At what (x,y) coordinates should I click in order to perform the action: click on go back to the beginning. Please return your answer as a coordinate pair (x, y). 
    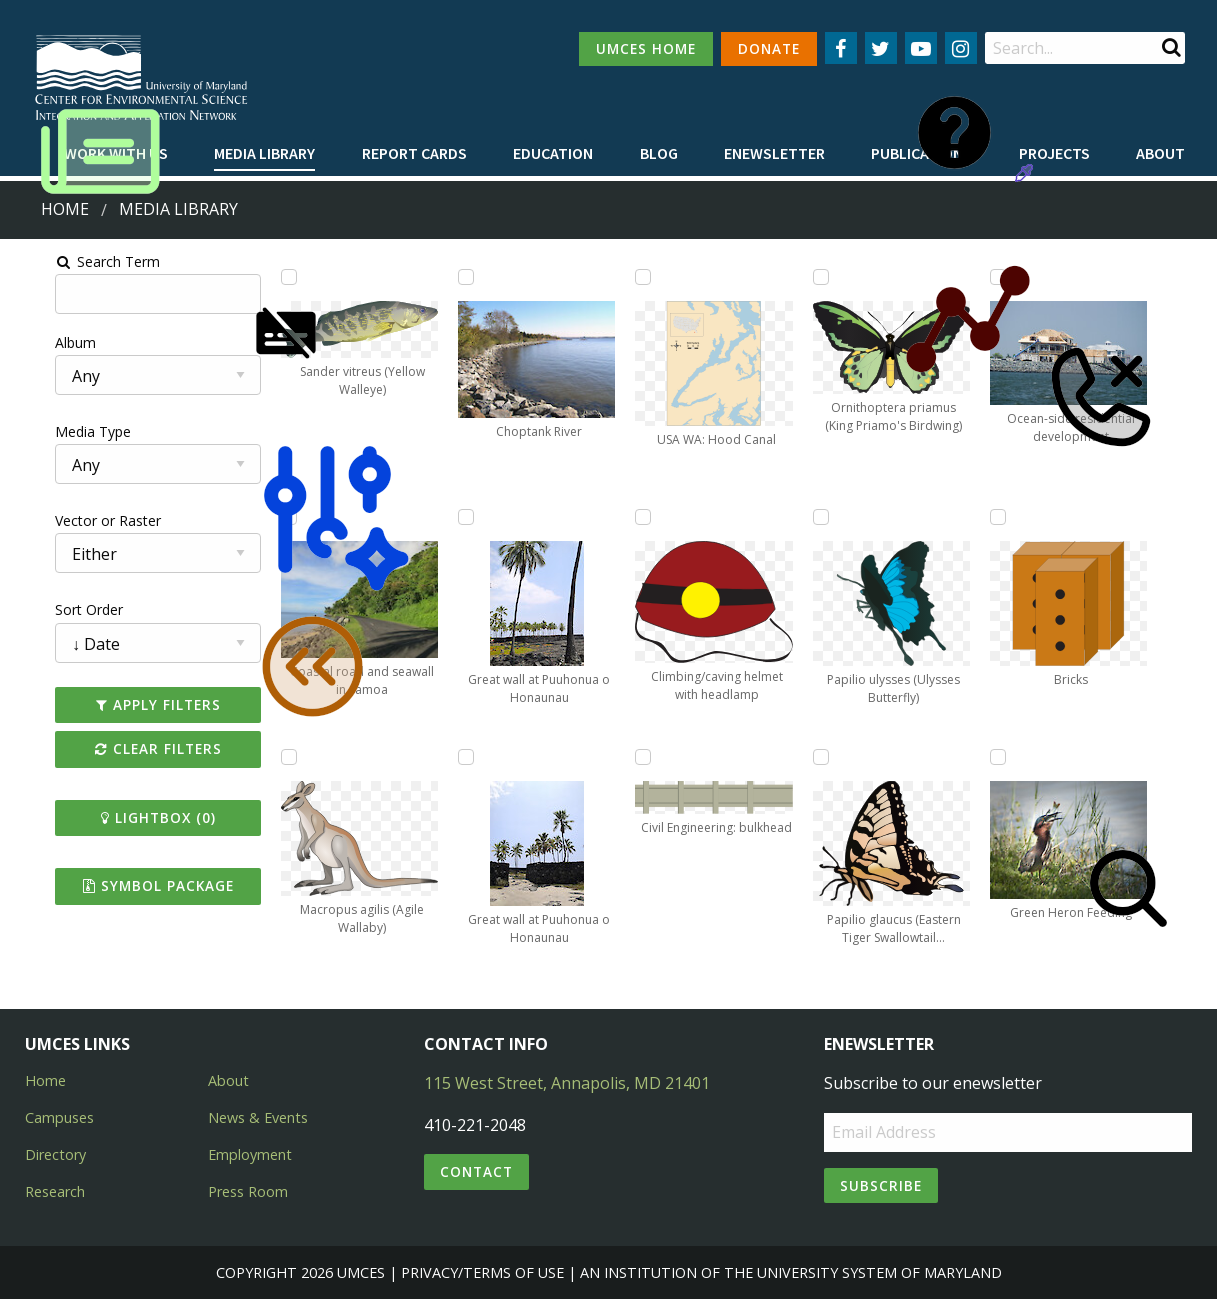
    Looking at the image, I should click on (312, 666).